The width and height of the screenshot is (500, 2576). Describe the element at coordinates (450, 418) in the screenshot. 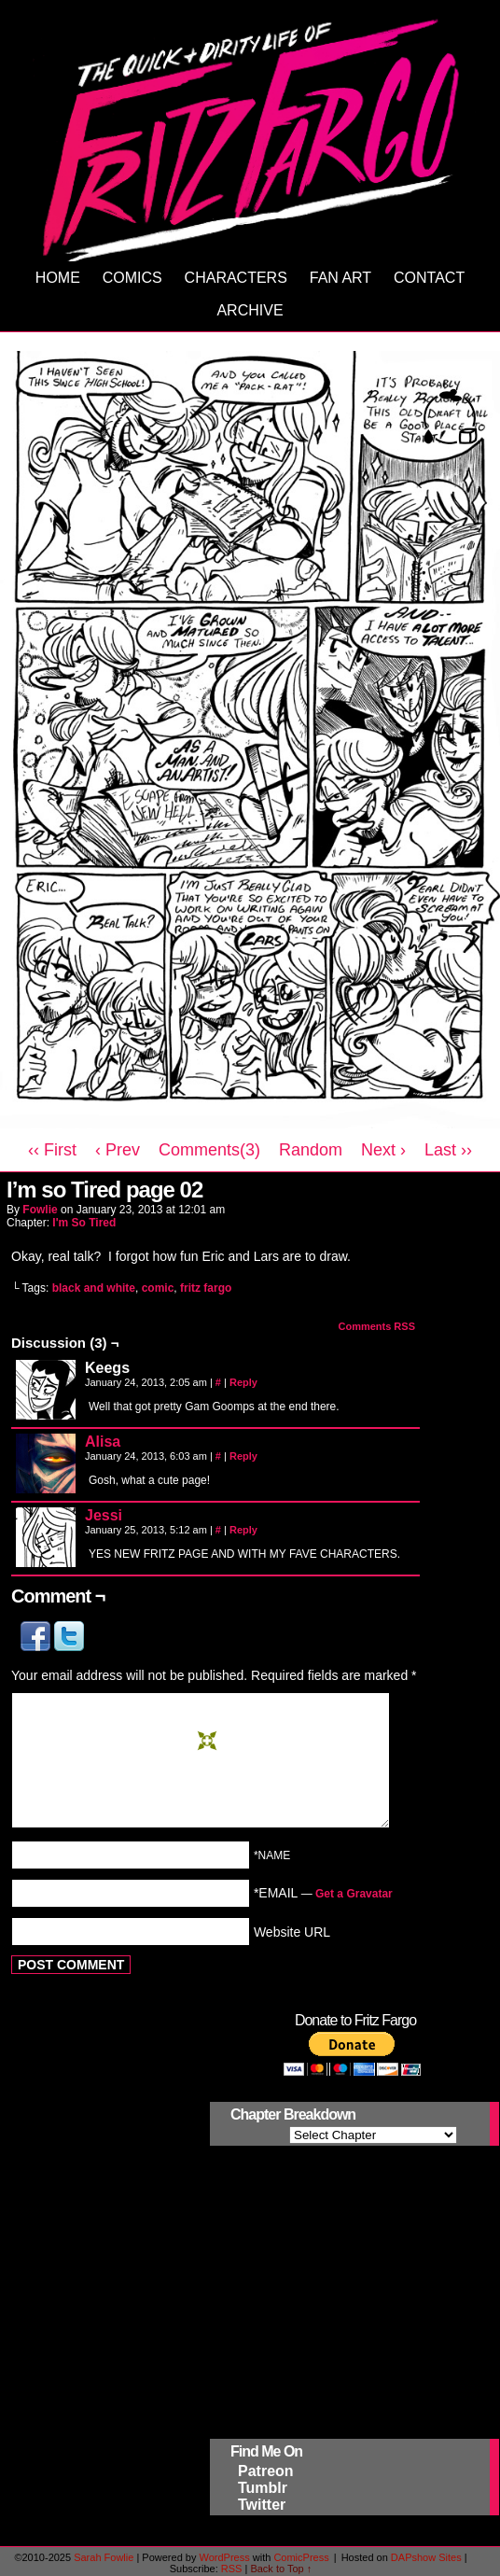

I see `view or toggle between states of matter` at that location.